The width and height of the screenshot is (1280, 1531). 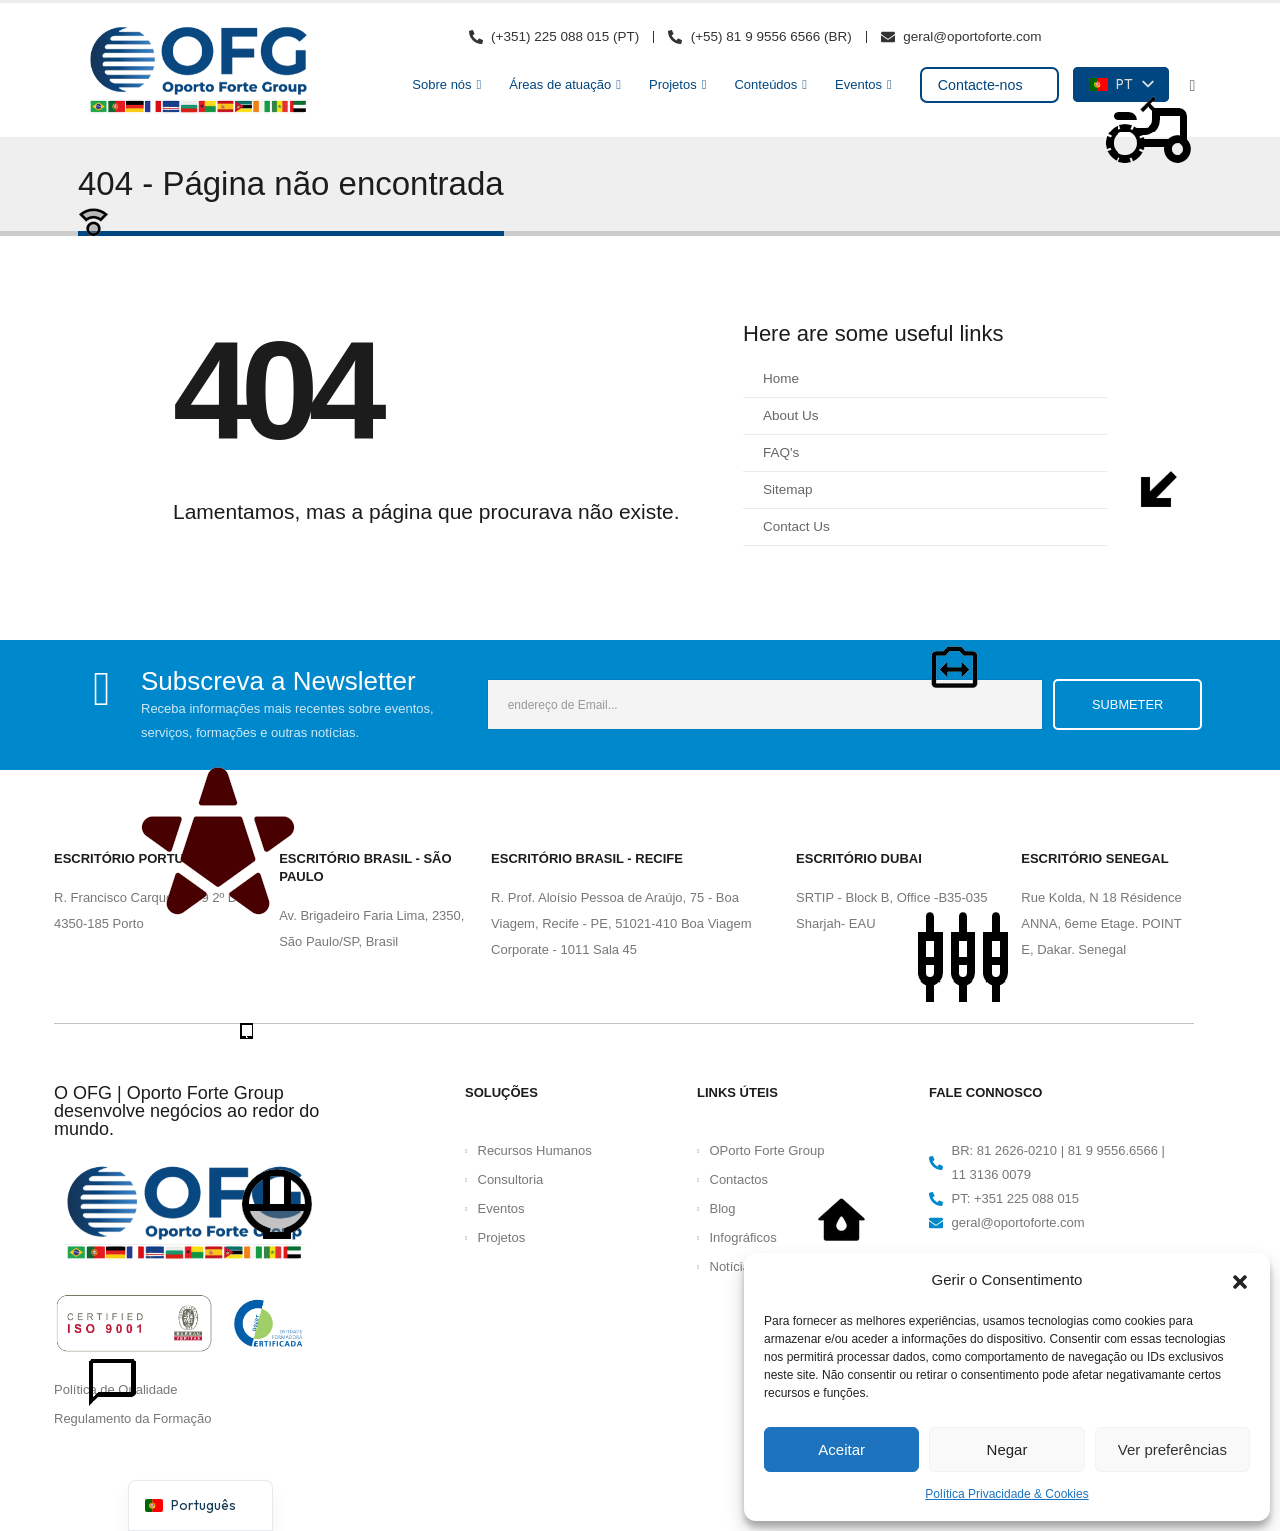 I want to click on access agriculture or farming features, so click(x=1148, y=131).